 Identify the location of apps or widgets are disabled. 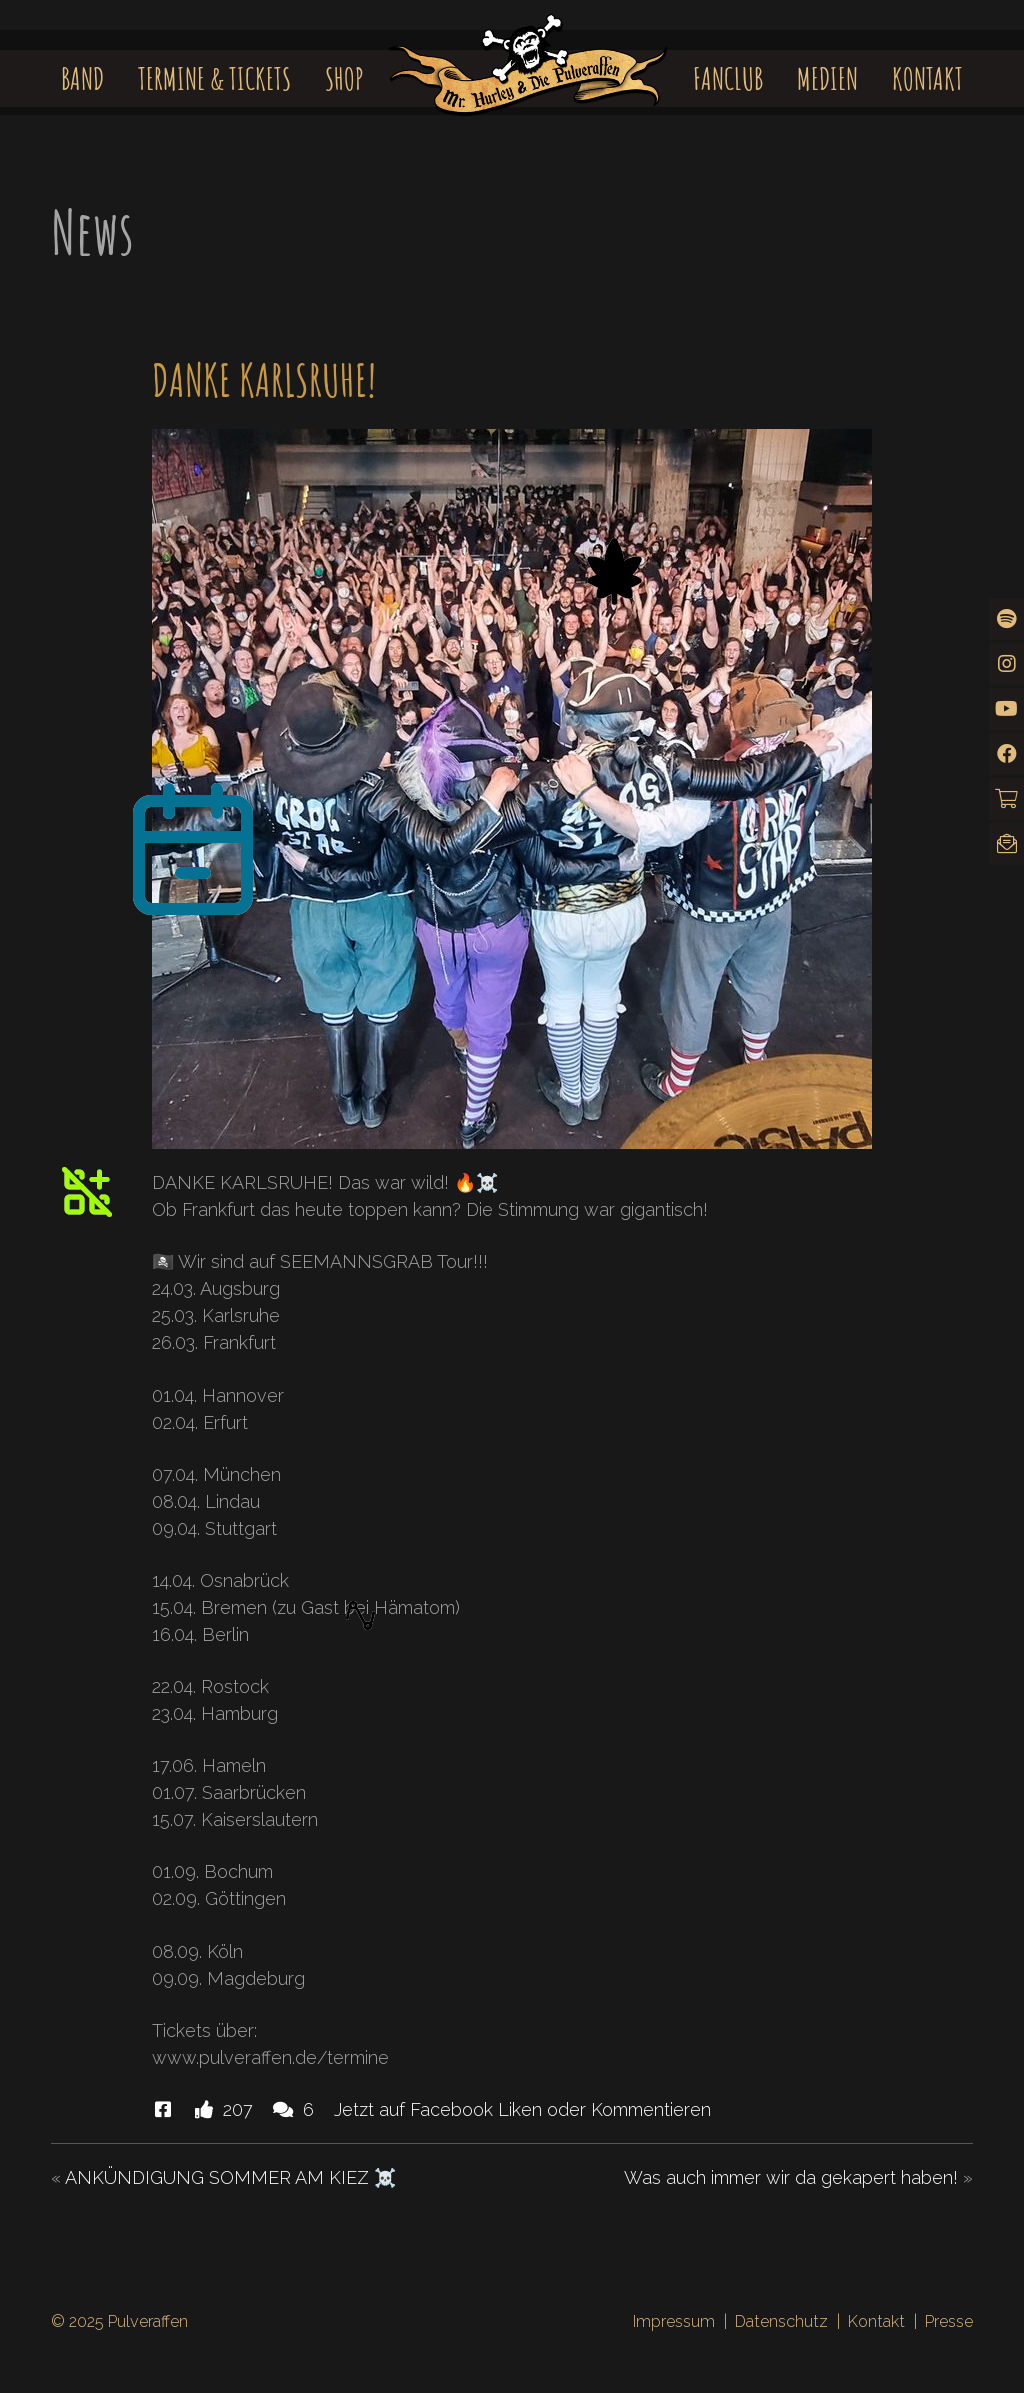
(87, 1192).